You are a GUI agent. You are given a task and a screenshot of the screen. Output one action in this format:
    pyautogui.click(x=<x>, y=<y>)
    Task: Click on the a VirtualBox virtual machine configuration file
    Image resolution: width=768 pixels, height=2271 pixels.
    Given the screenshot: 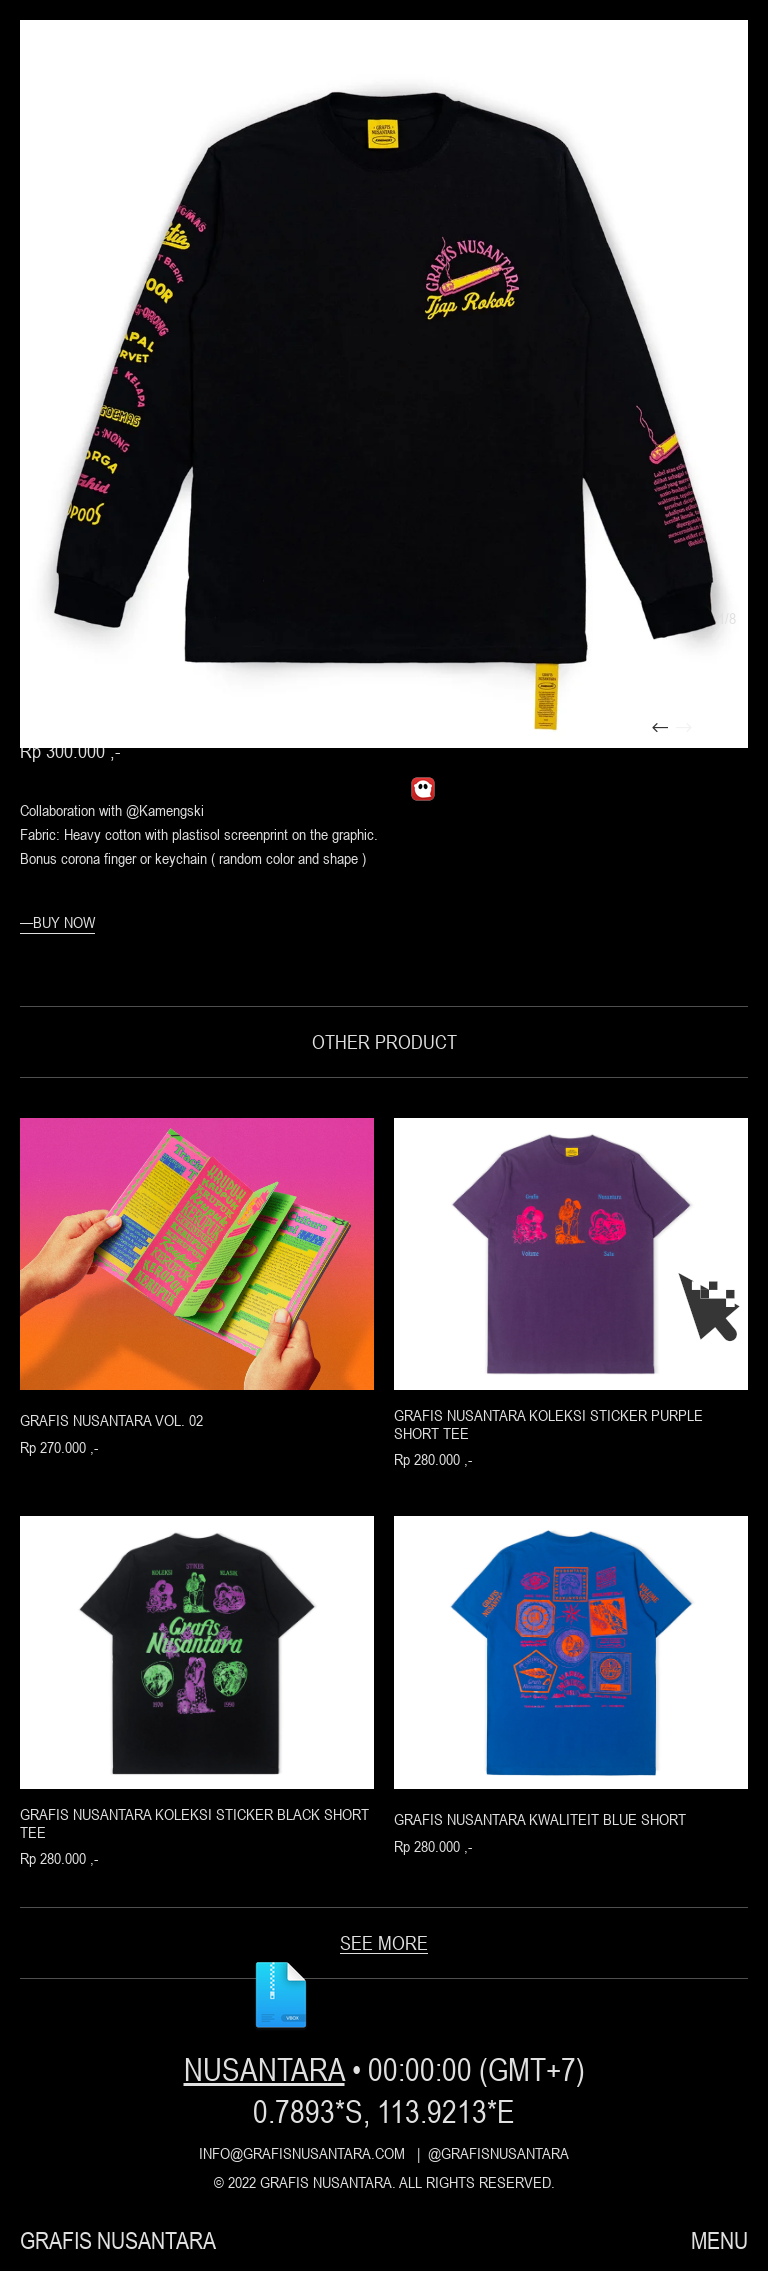 What is the action you would take?
    pyautogui.click(x=281, y=1996)
    